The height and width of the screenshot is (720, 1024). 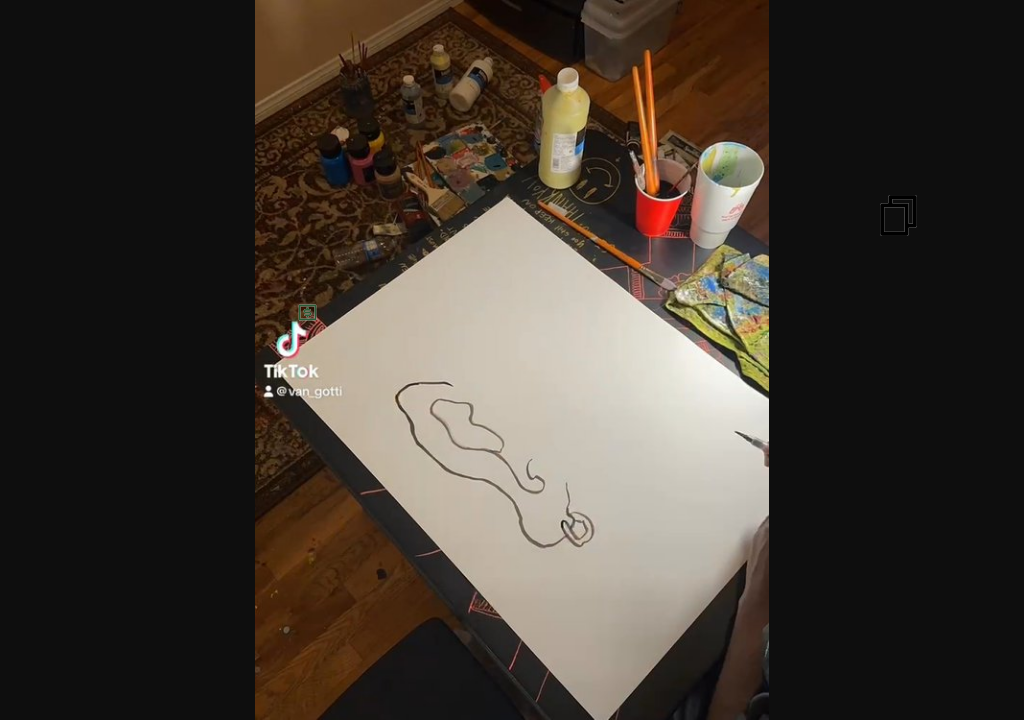 I want to click on copy file to clipboard, so click(x=898, y=215).